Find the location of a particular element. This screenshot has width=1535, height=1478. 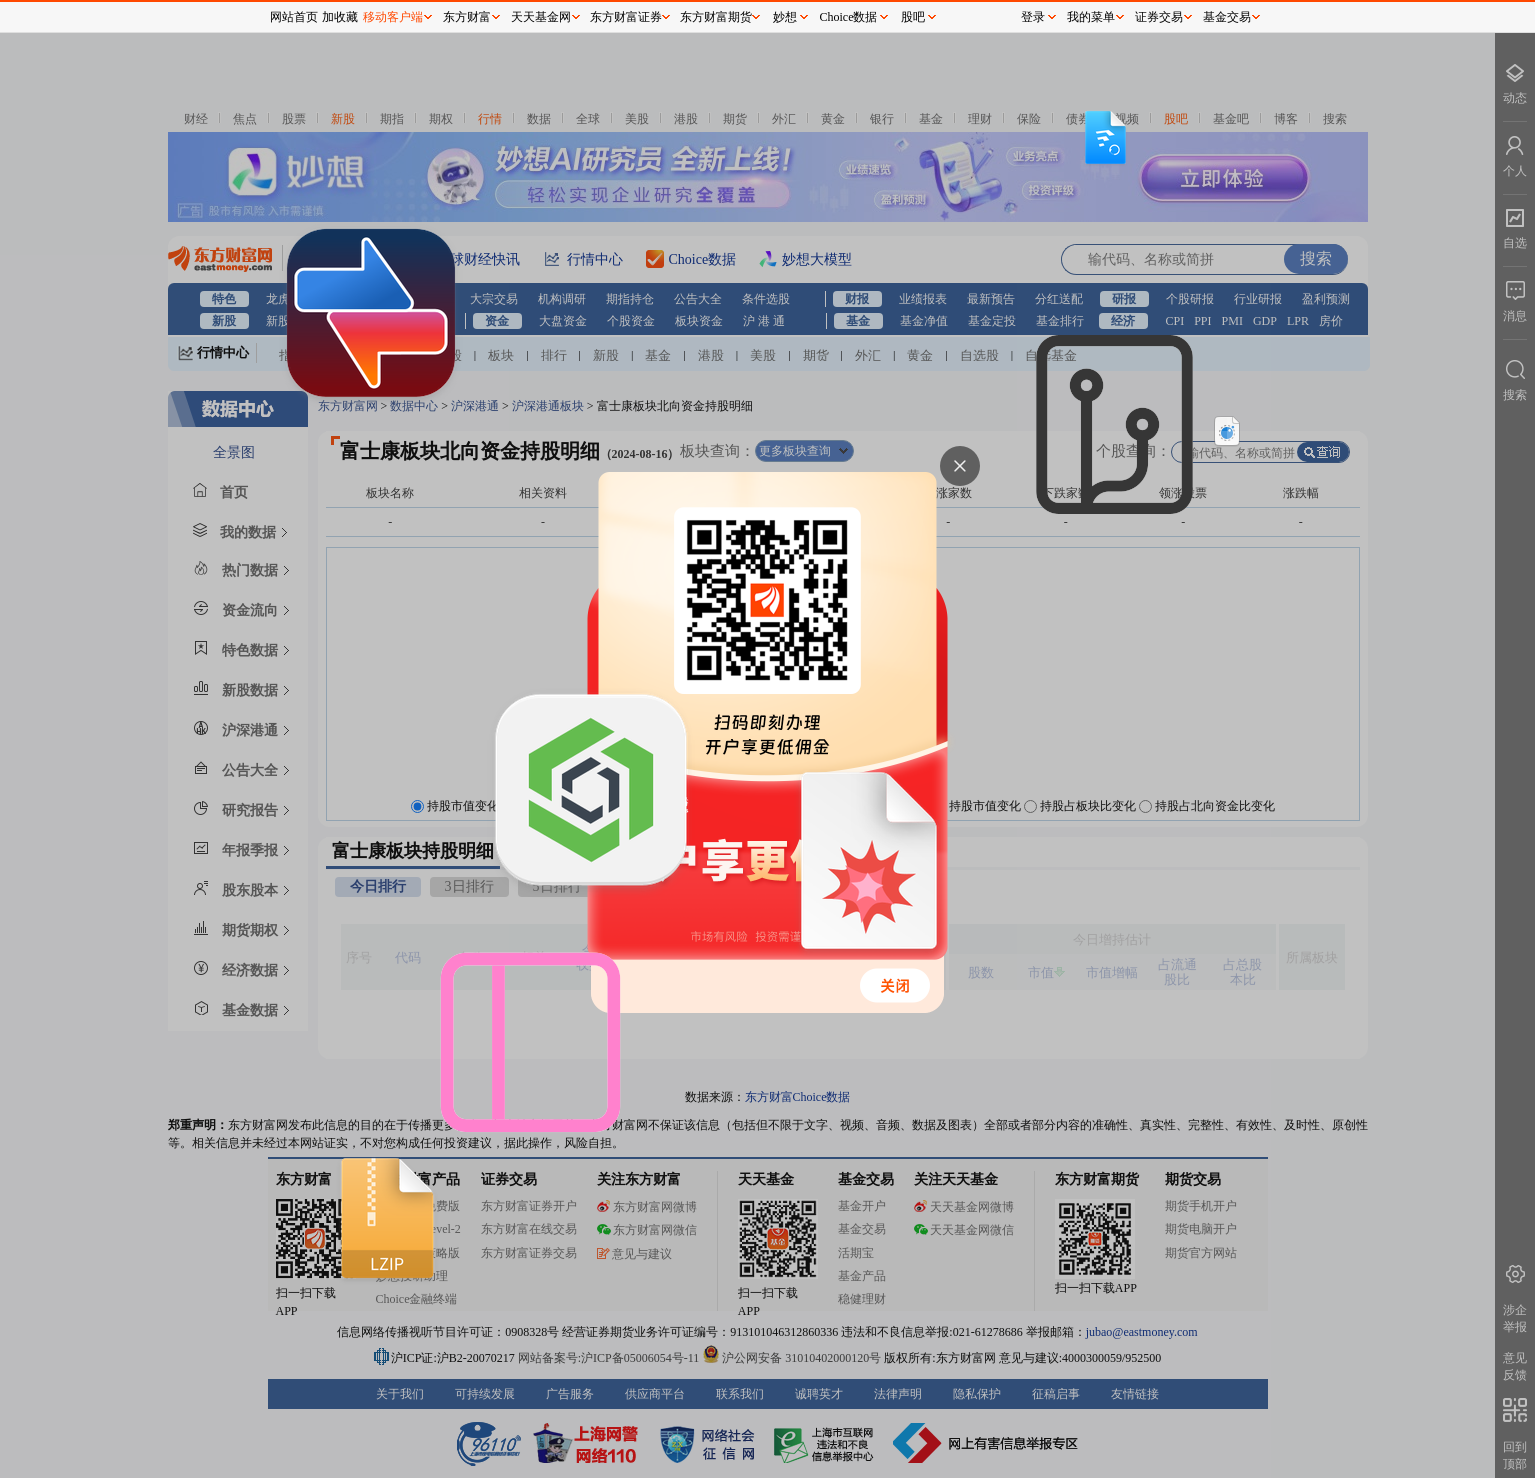

a Mathematica notebook or computation file is located at coordinates (869, 864).